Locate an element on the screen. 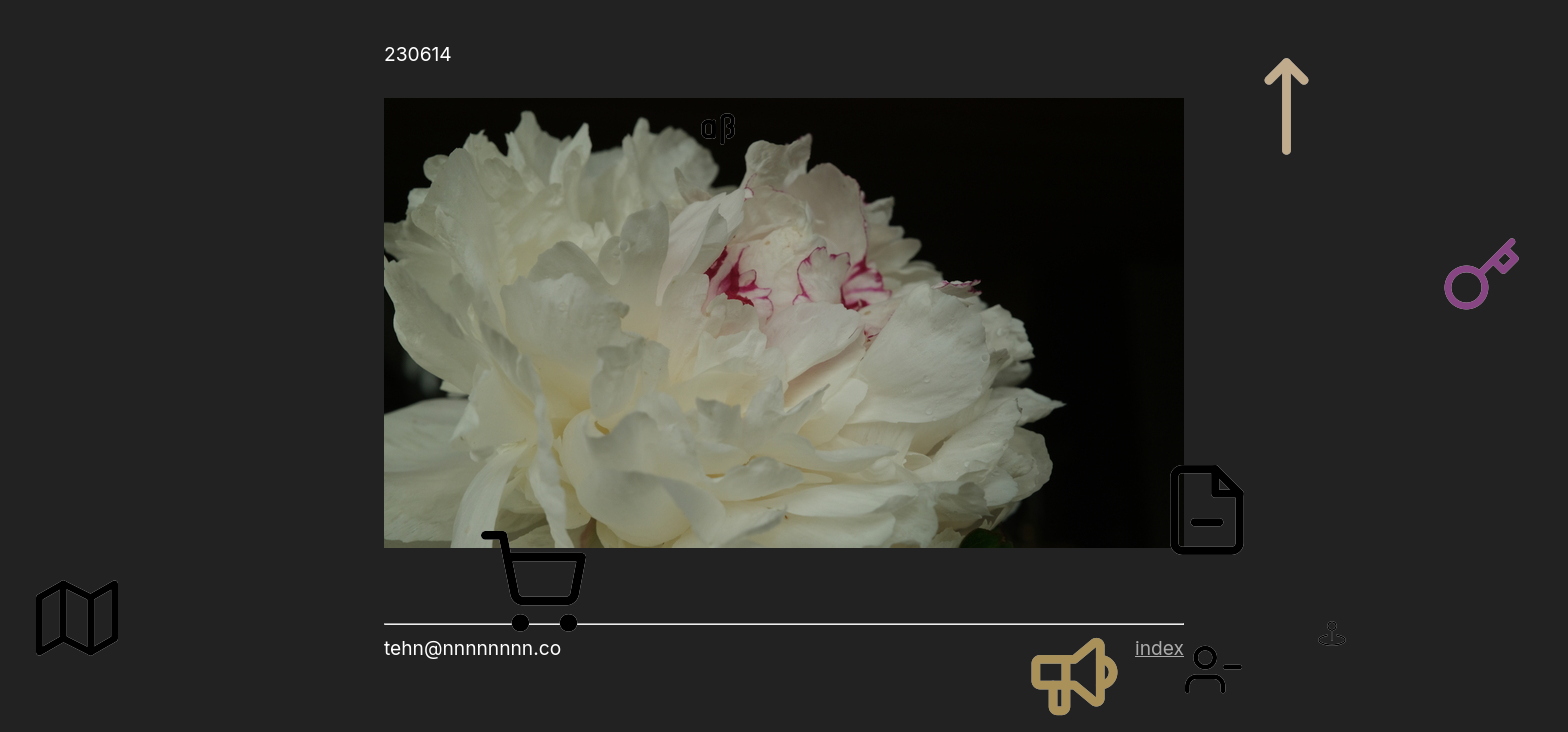 The height and width of the screenshot is (732, 1568). make an announcement or broadcast is located at coordinates (1074, 676).